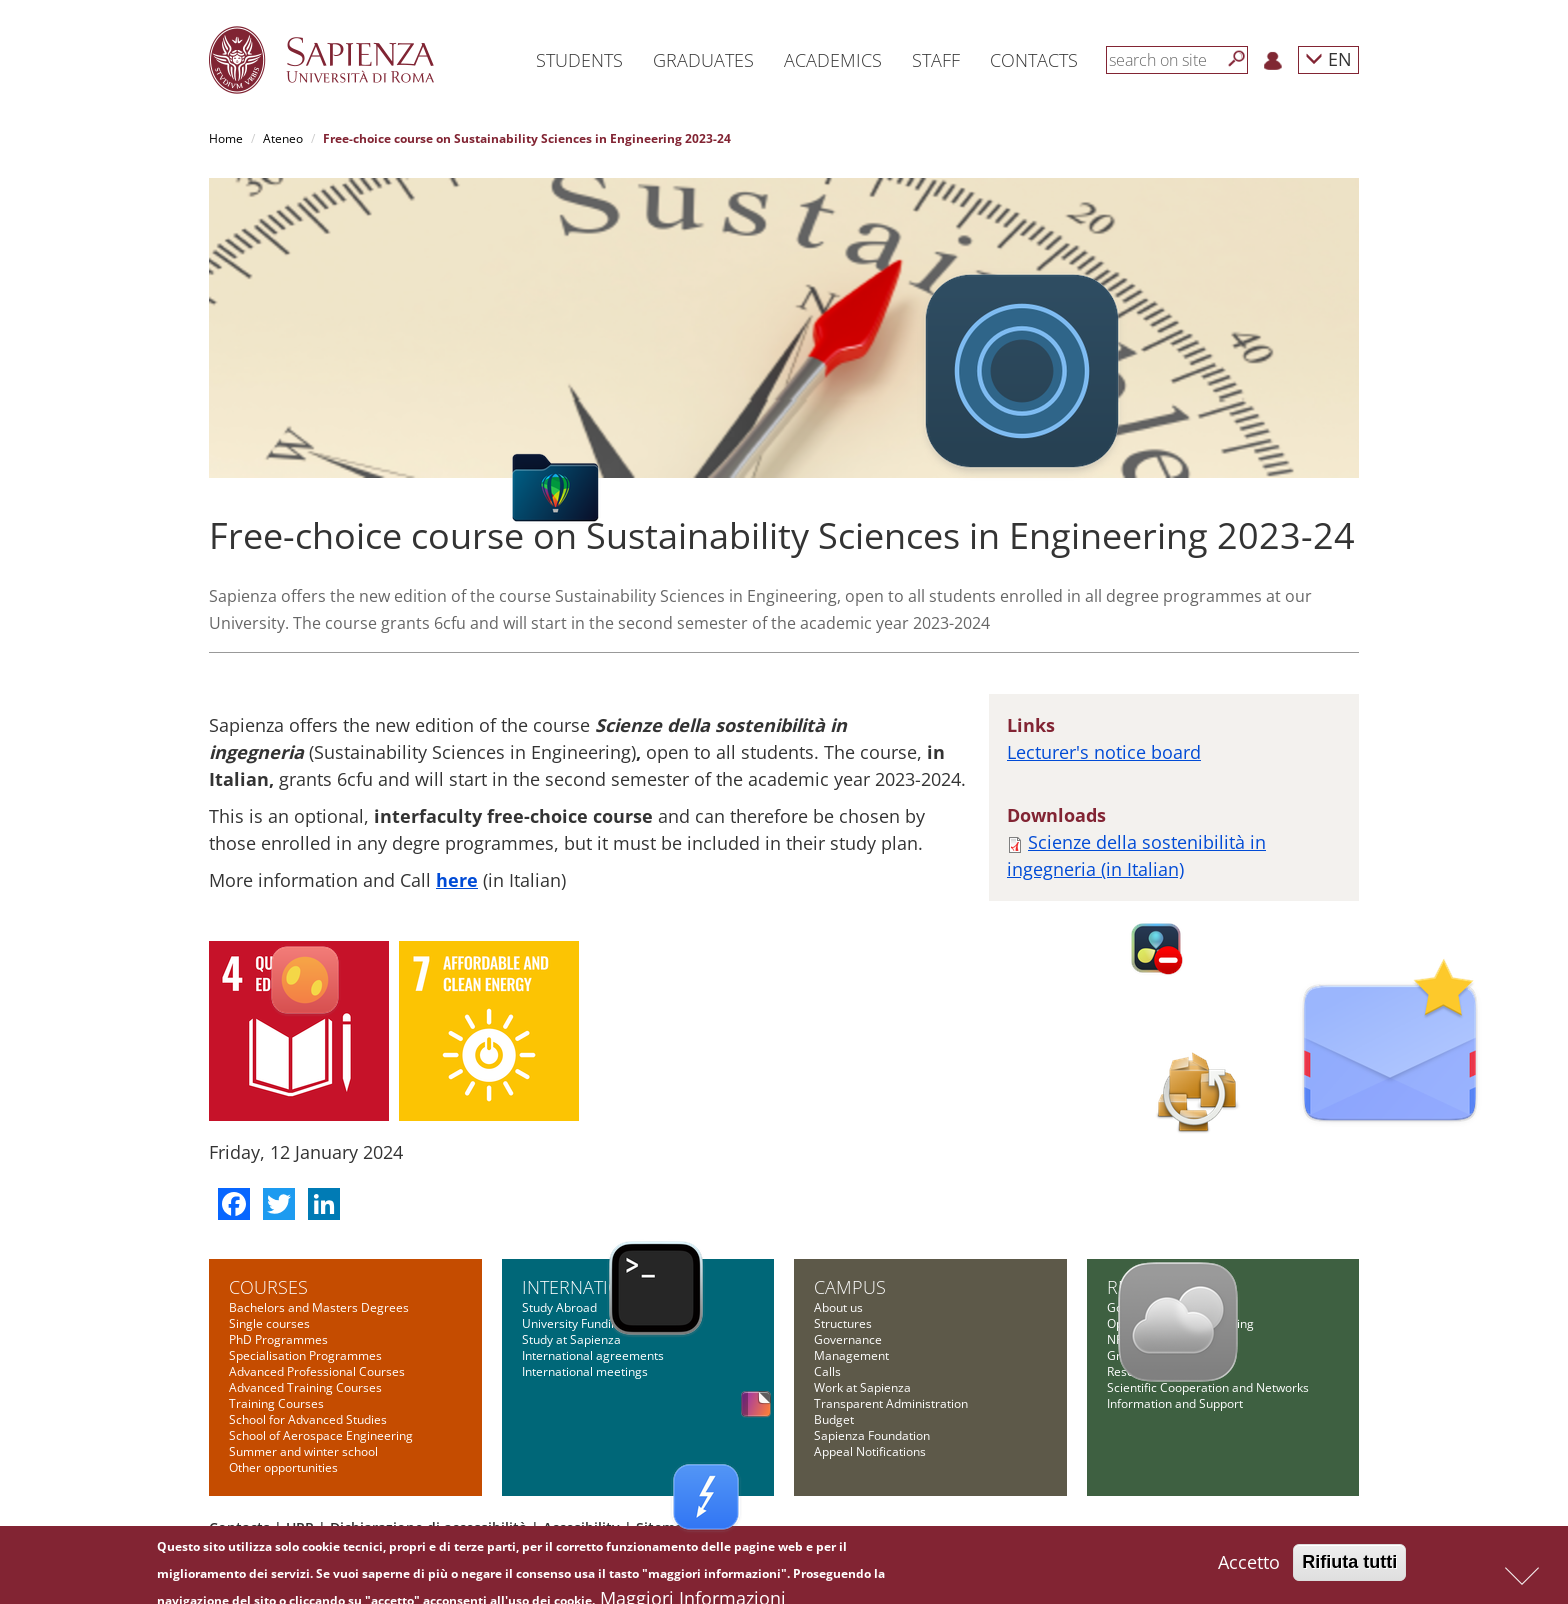 Image resolution: width=1568 pixels, height=1604 pixels. What do you see at coordinates (1178, 1322) in the screenshot?
I see `open the weather app` at bounding box center [1178, 1322].